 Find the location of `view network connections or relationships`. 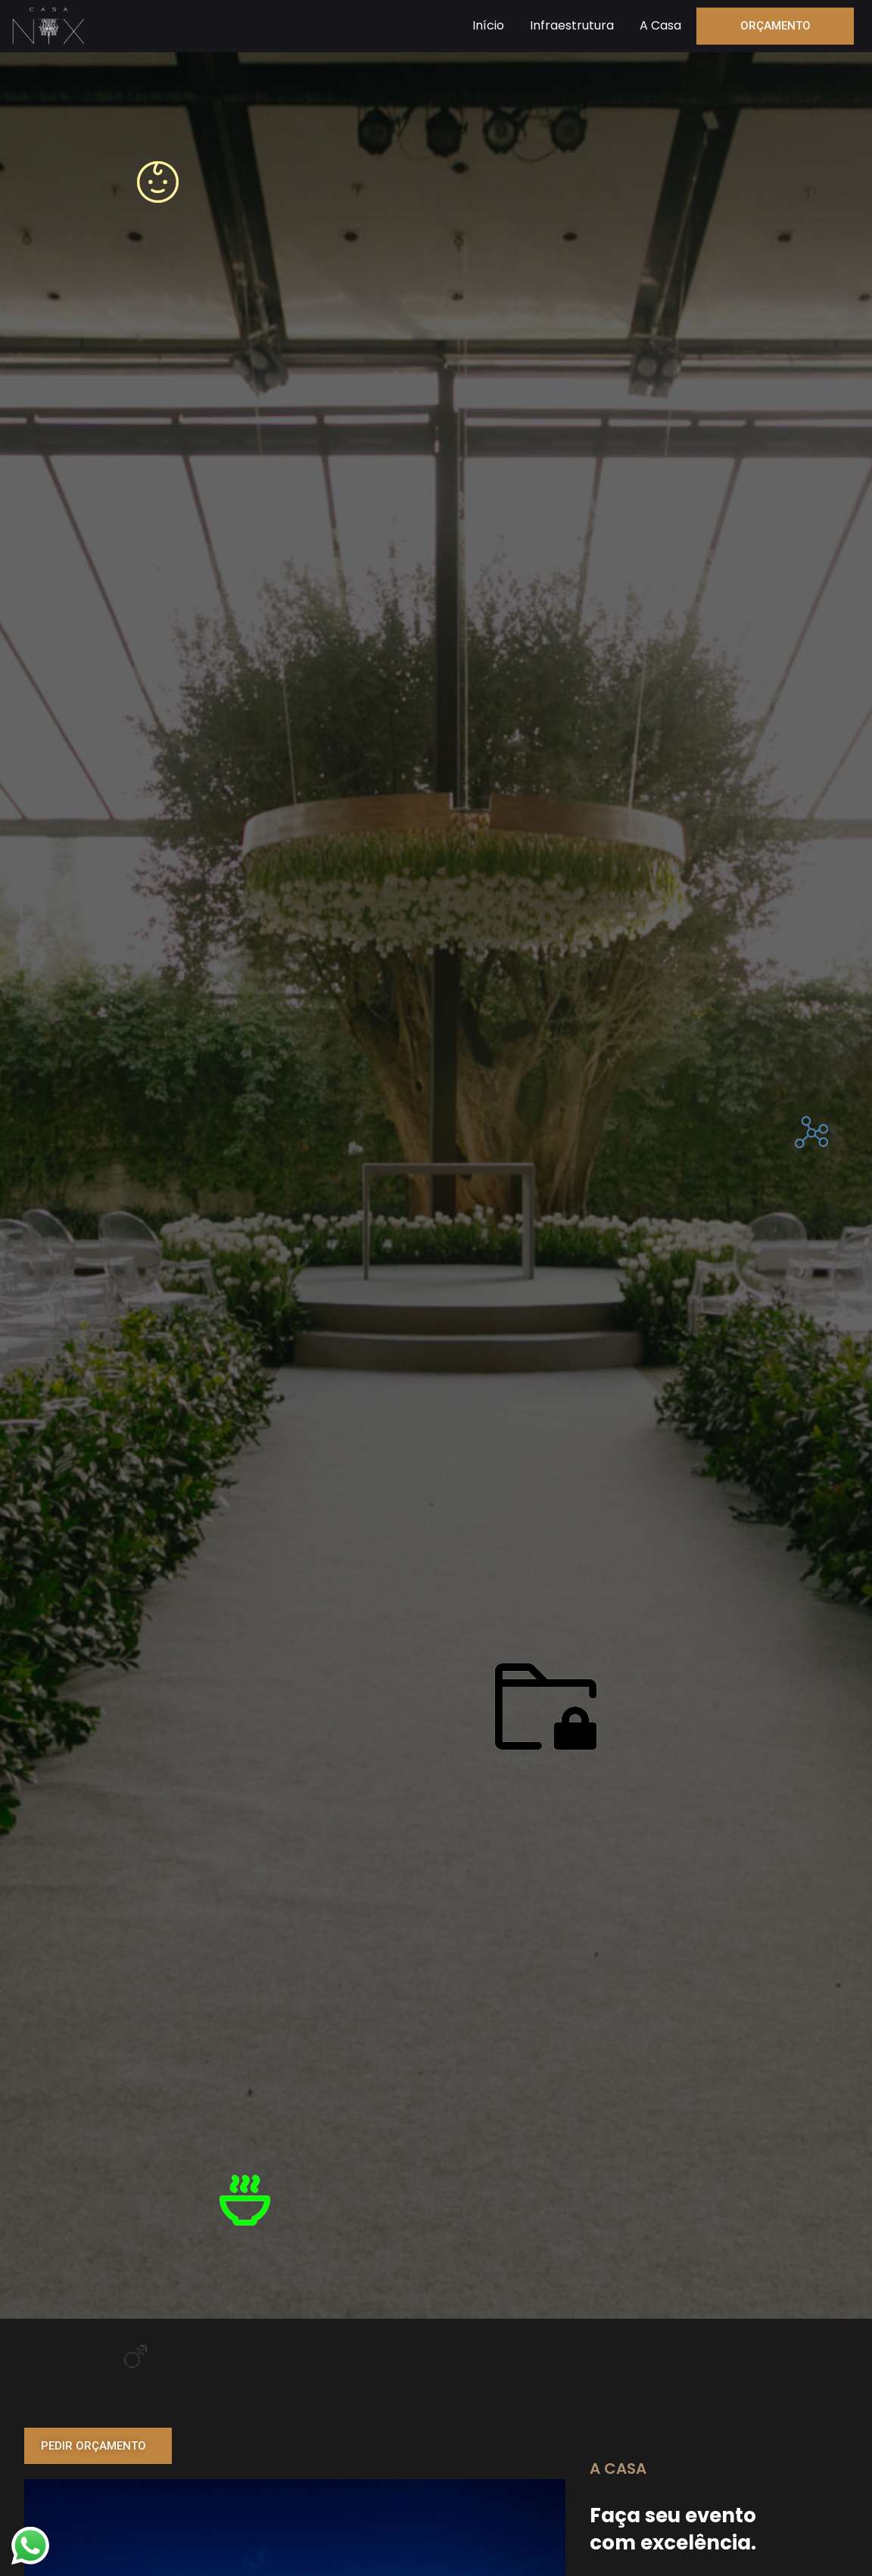

view network connections or relationships is located at coordinates (811, 1133).